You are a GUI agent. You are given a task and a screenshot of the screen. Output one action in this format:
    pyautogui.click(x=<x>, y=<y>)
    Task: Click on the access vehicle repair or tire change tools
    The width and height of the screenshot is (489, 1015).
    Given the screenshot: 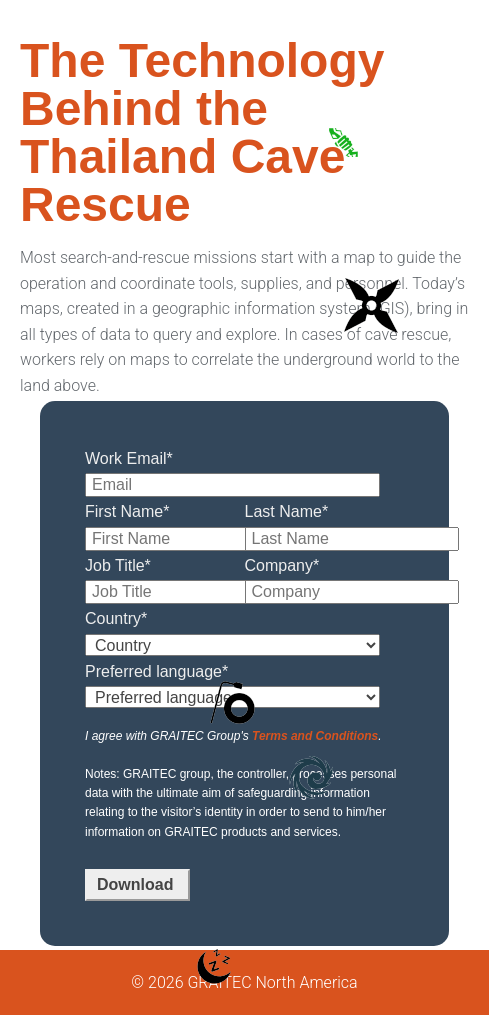 What is the action you would take?
    pyautogui.click(x=232, y=702)
    